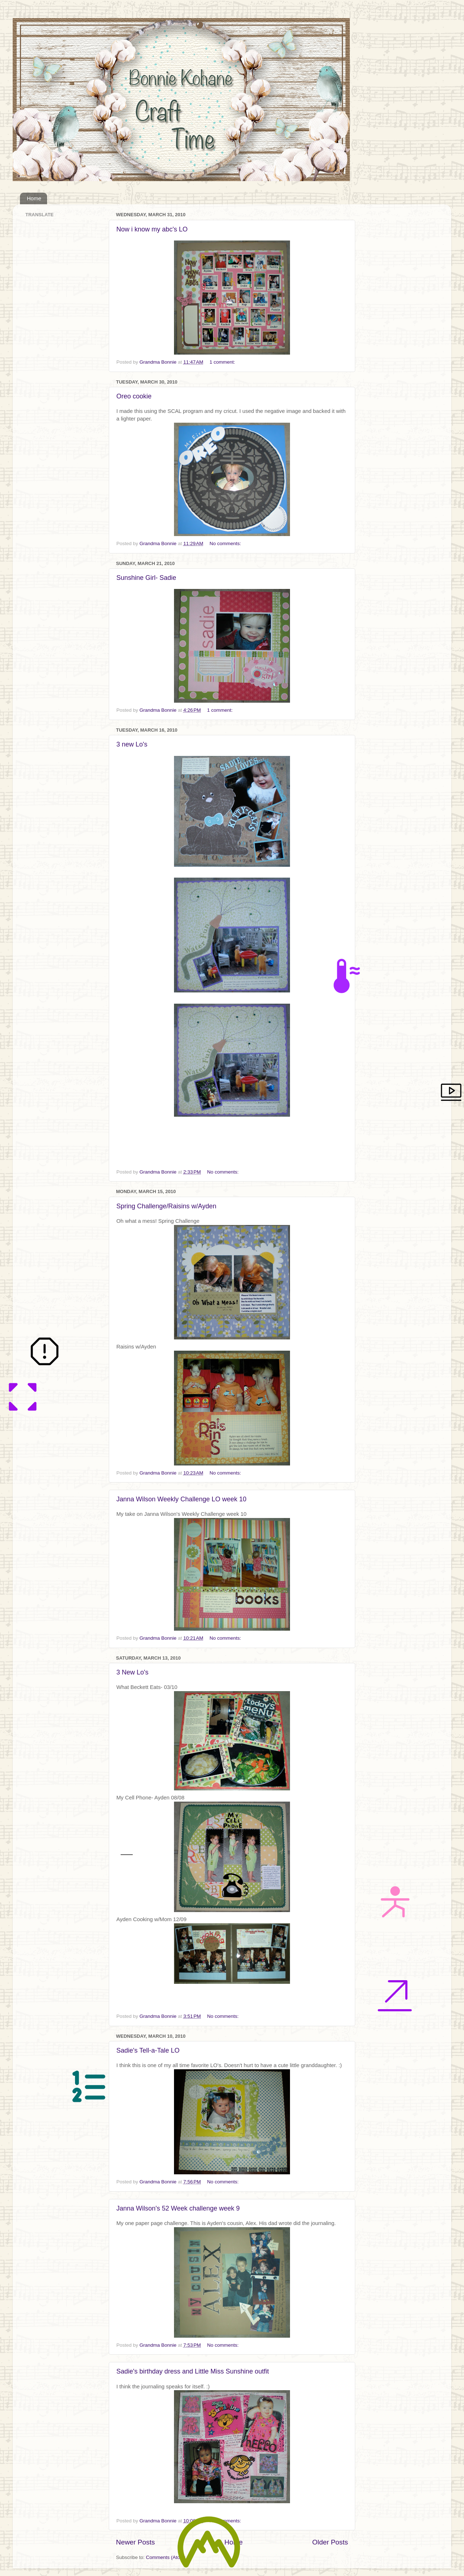 Image resolution: width=464 pixels, height=2576 pixels. I want to click on indicates a warning or critical alert, so click(45, 1351).